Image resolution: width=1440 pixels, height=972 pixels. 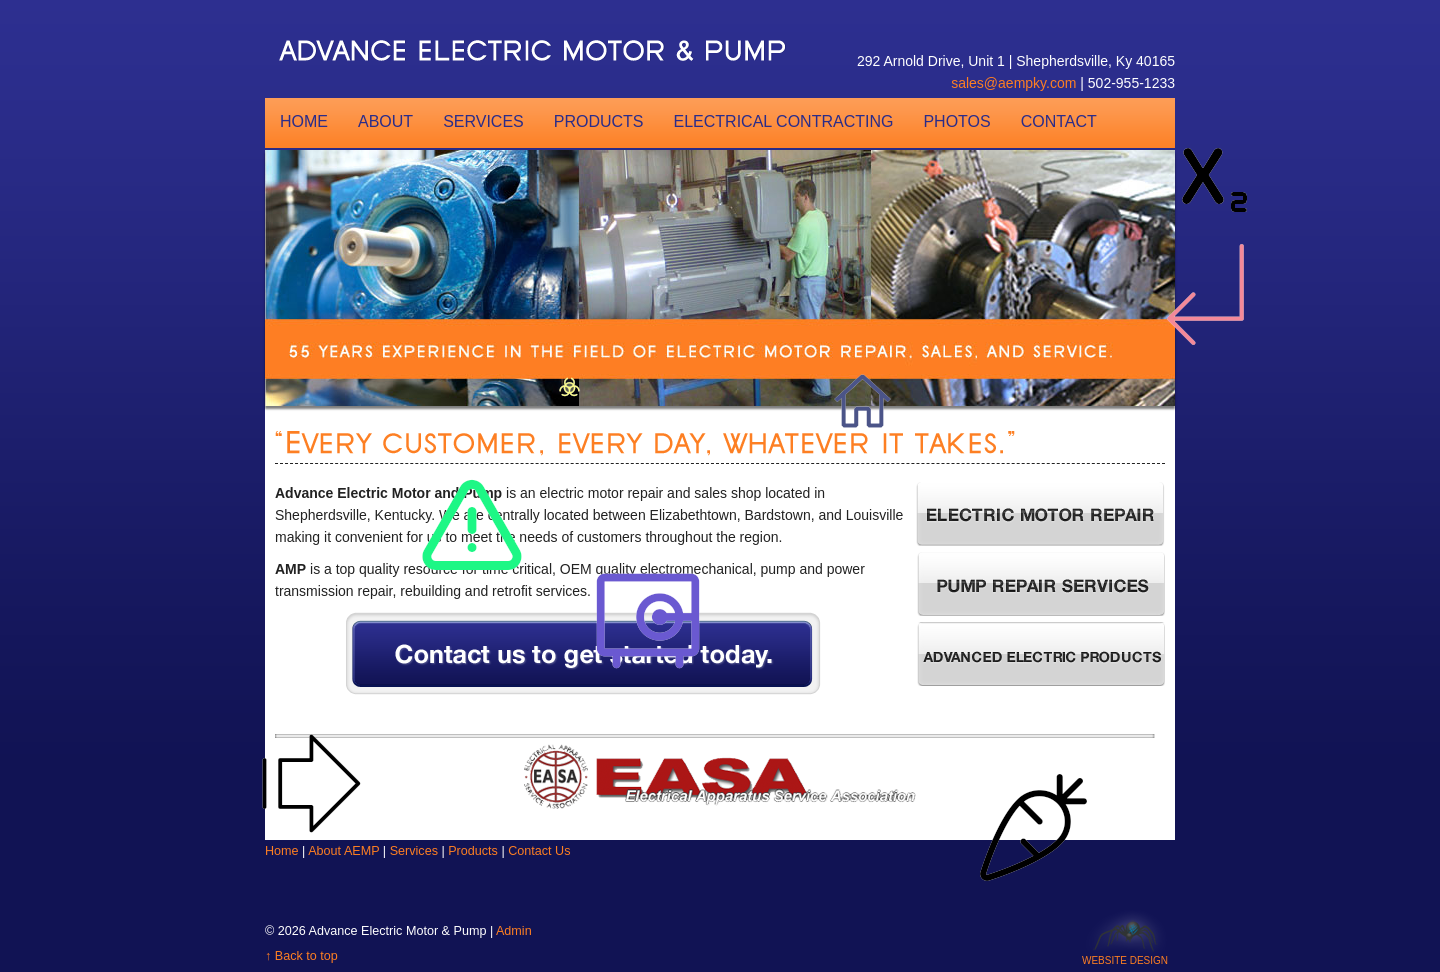 I want to click on browse vegetable or produce category, so click(x=1031, y=829).